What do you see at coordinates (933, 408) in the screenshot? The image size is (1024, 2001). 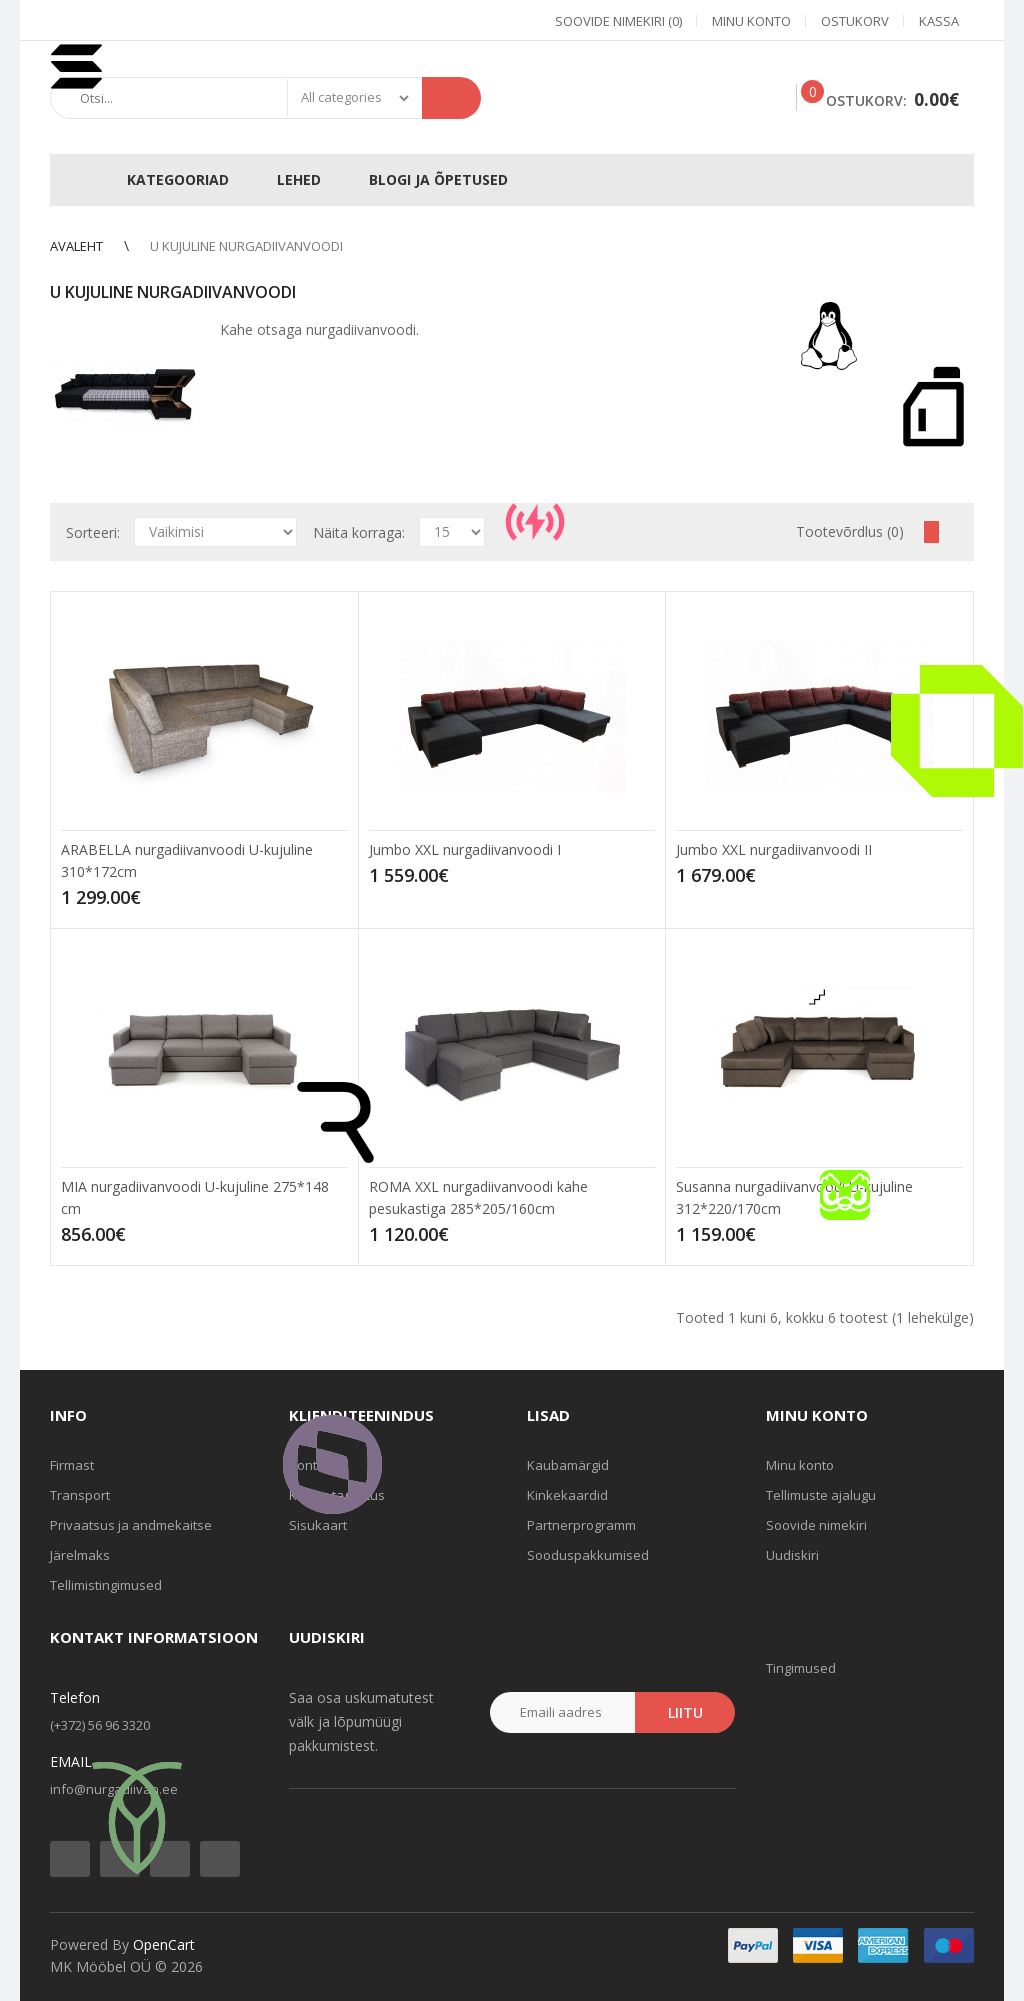 I see `find nearby gas stations or fuel locations` at bounding box center [933, 408].